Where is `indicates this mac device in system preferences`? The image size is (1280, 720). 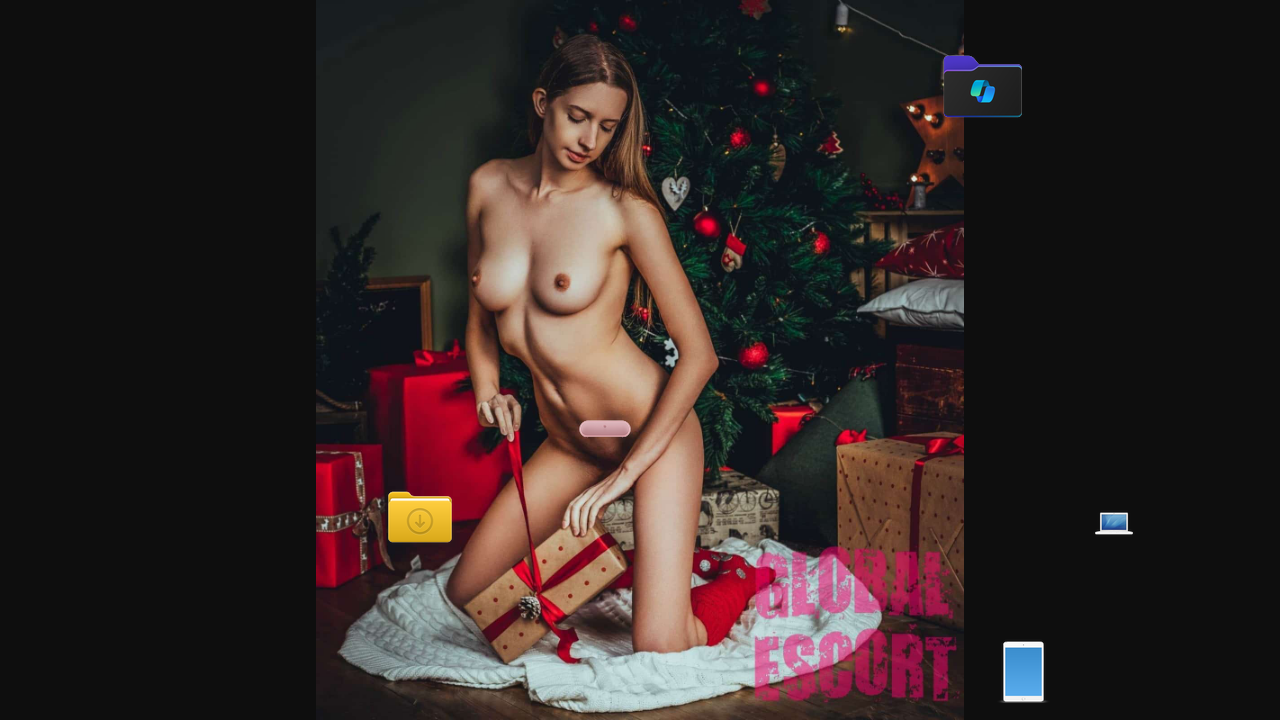 indicates this mac device in system preferences is located at coordinates (1114, 522).